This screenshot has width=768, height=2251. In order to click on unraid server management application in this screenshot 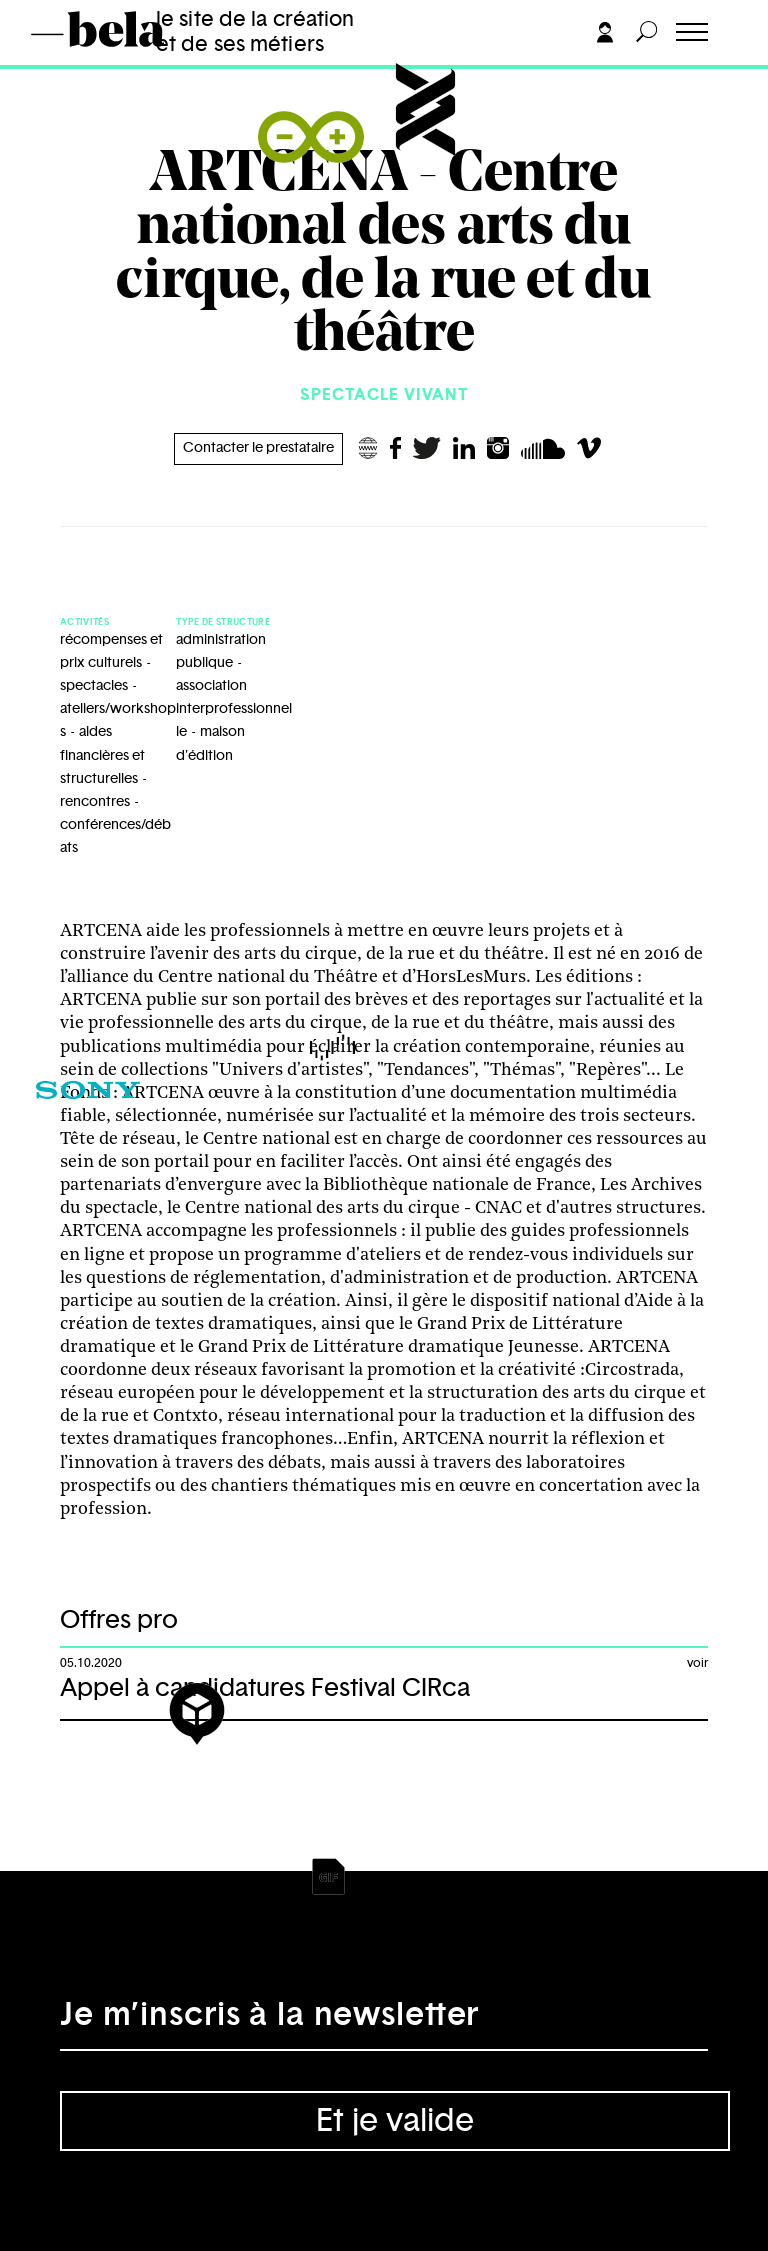, I will do `click(332, 1047)`.